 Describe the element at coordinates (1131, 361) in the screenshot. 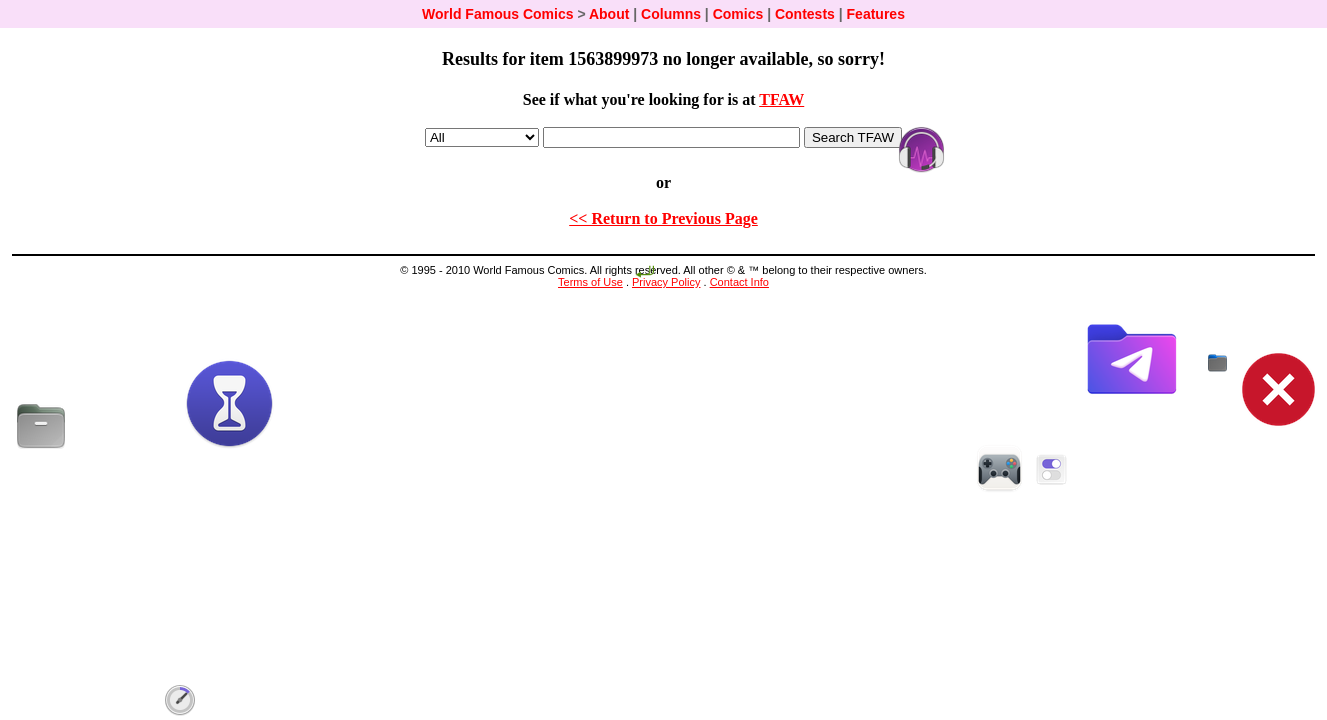

I see `open telegram downloads folder` at that location.